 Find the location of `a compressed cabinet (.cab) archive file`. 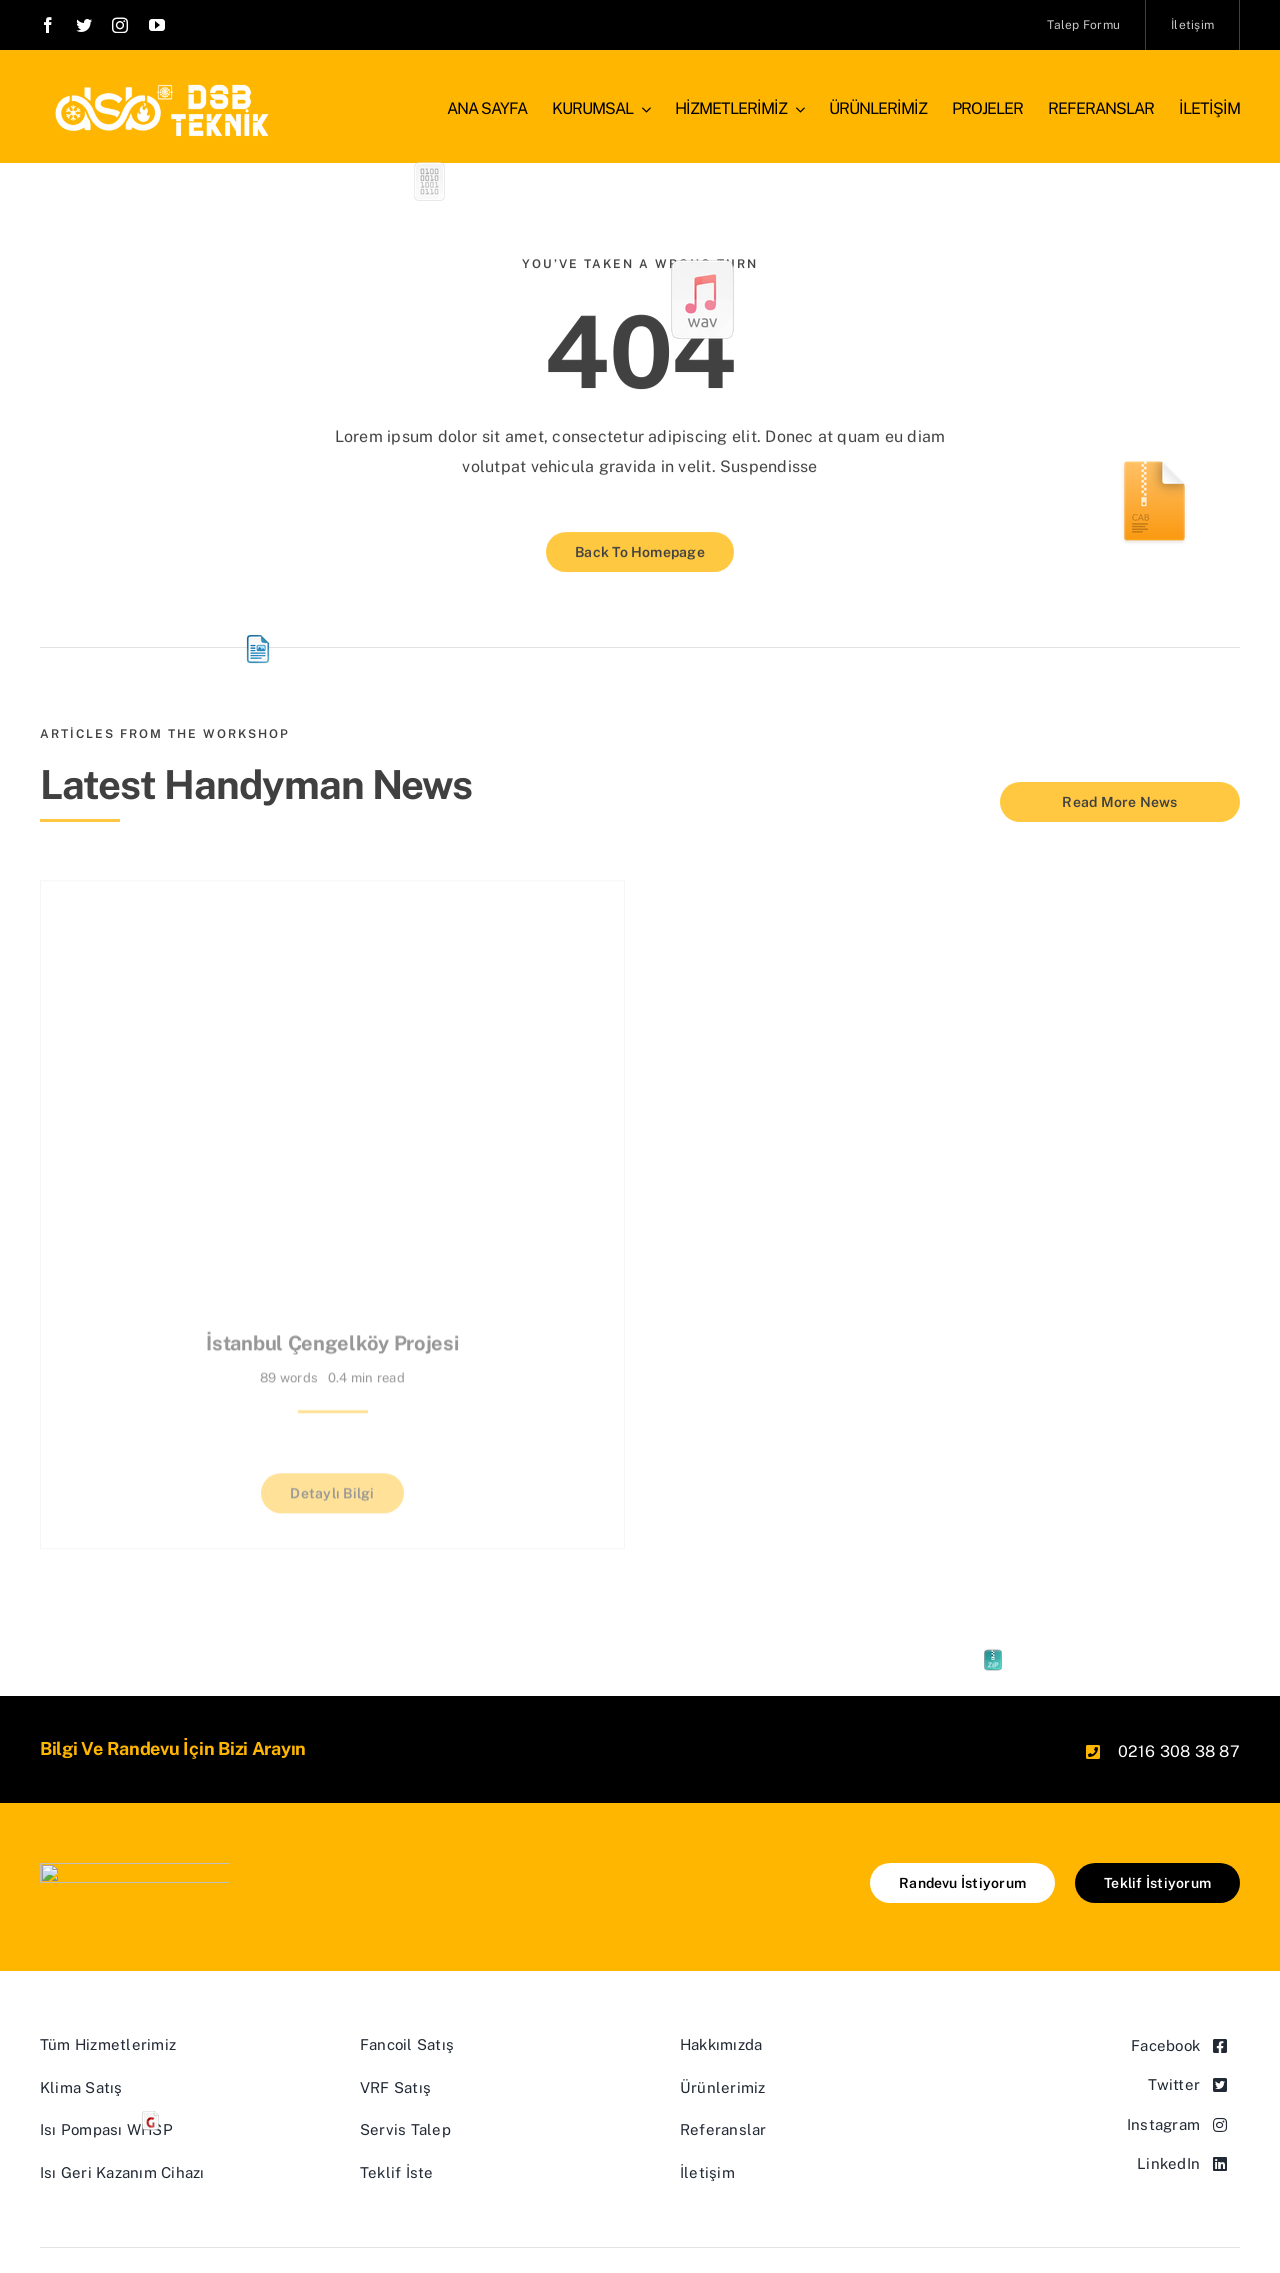

a compressed cabinet (.cab) archive file is located at coordinates (1154, 502).